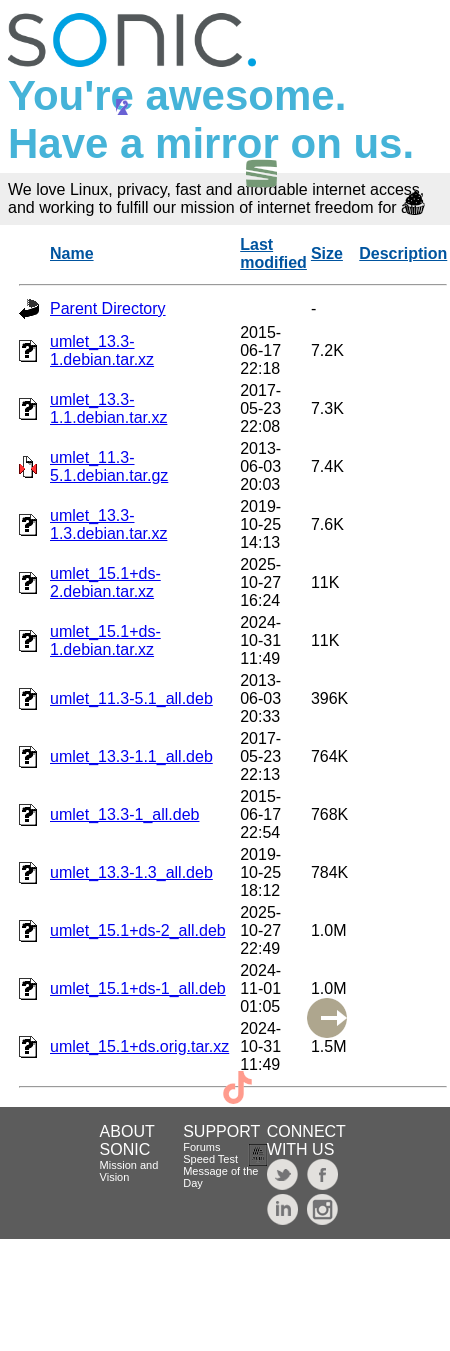  Describe the element at coordinates (237, 1087) in the screenshot. I see `open the TikTok app` at that location.